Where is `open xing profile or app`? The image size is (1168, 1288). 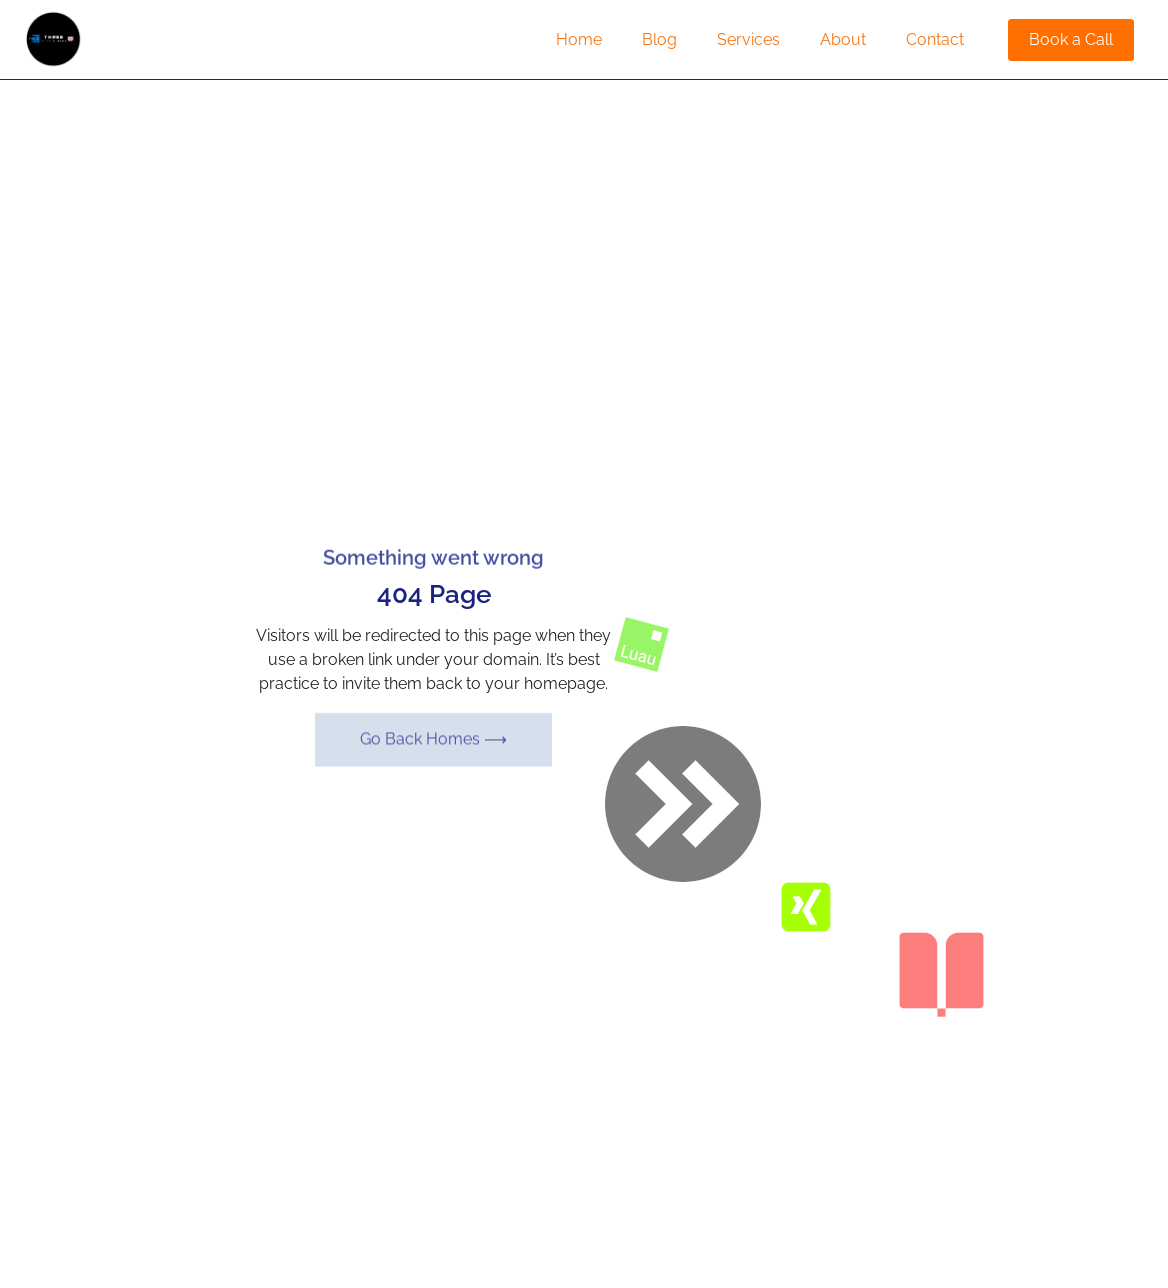
open xing profile or app is located at coordinates (806, 907).